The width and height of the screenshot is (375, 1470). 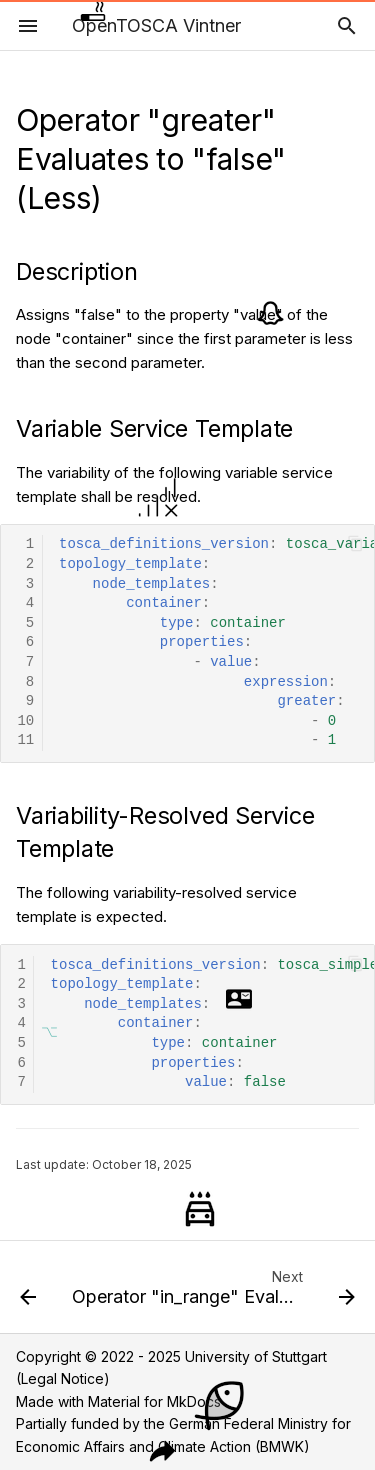 What do you see at coordinates (221, 1404) in the screenshot?
I see `browse seafood or fish-related content` at bounding box center [221, 1404].